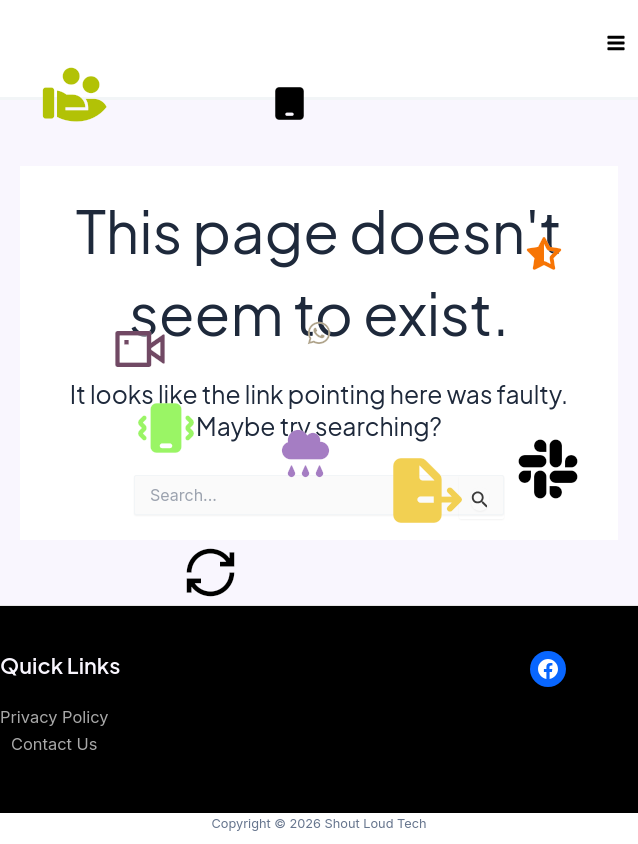 This screenshot has width=638, height=844. Describe the element at coordinates (425, 490) in the screenshot. I see `export file to another location or format` at that location.